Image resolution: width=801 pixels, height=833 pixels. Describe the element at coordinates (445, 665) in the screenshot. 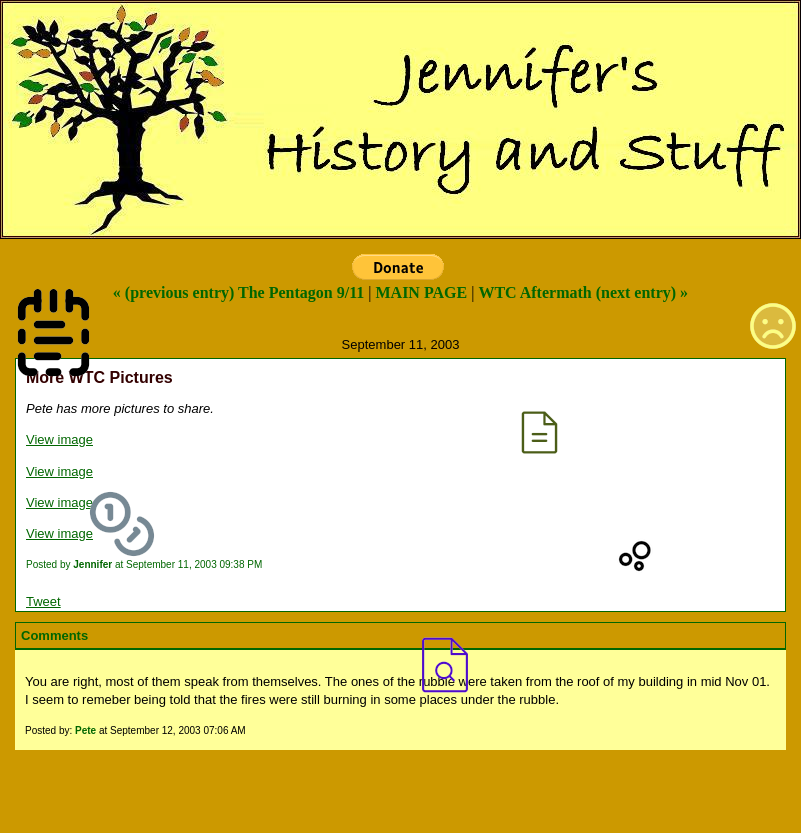

I see `search within a document` at that location.